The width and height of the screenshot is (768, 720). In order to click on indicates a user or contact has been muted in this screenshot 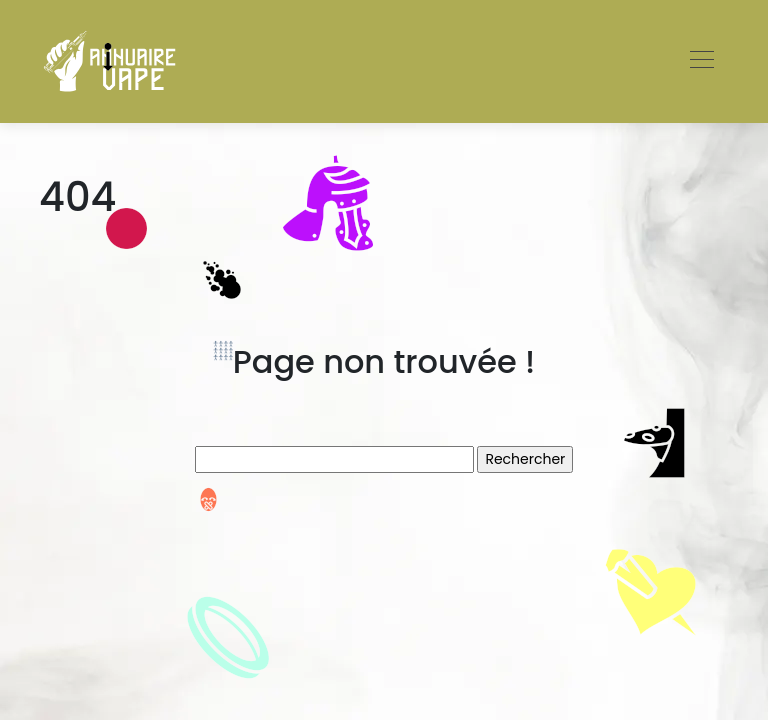, I will do `click(208, 499)`.